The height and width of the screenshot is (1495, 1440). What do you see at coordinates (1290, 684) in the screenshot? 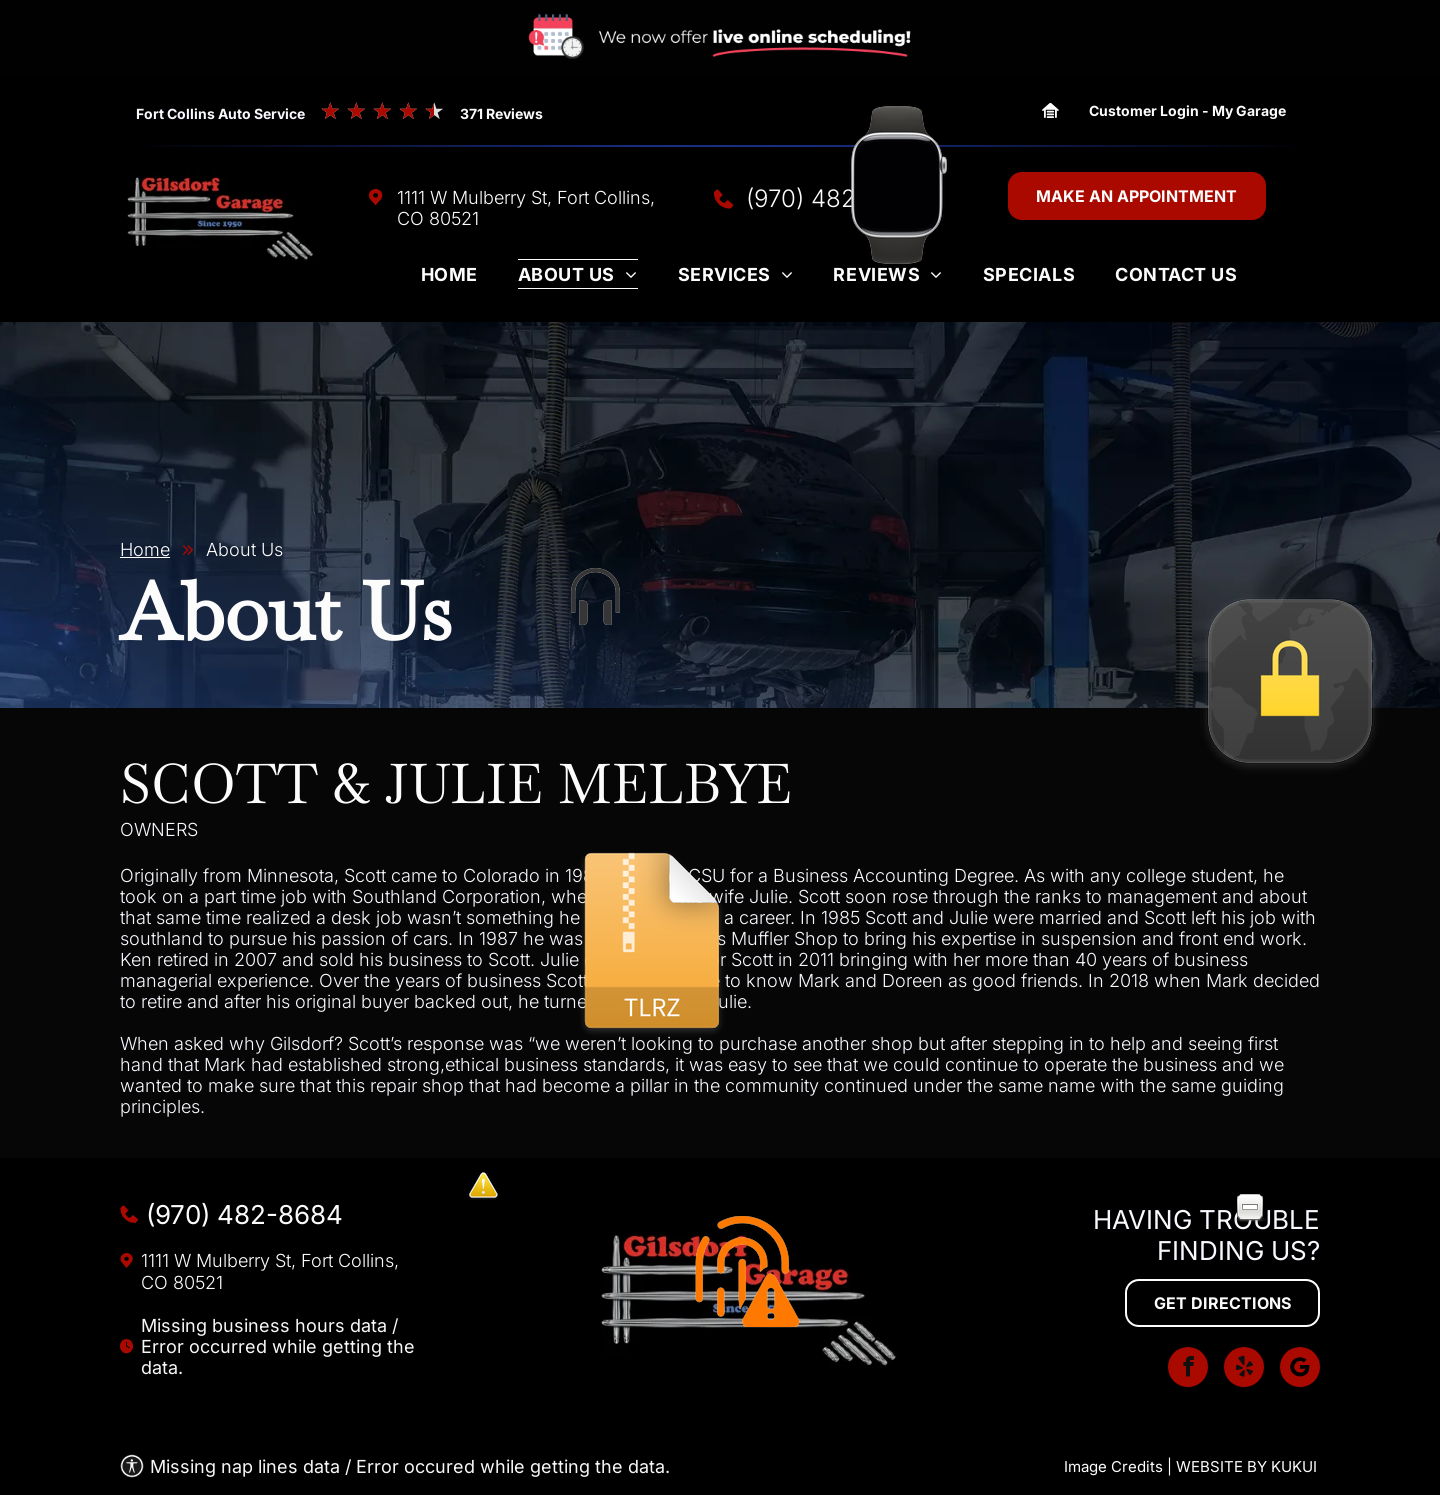
I see `access ssl/tls security settings for web browser` at bounding box center [1290, 684].